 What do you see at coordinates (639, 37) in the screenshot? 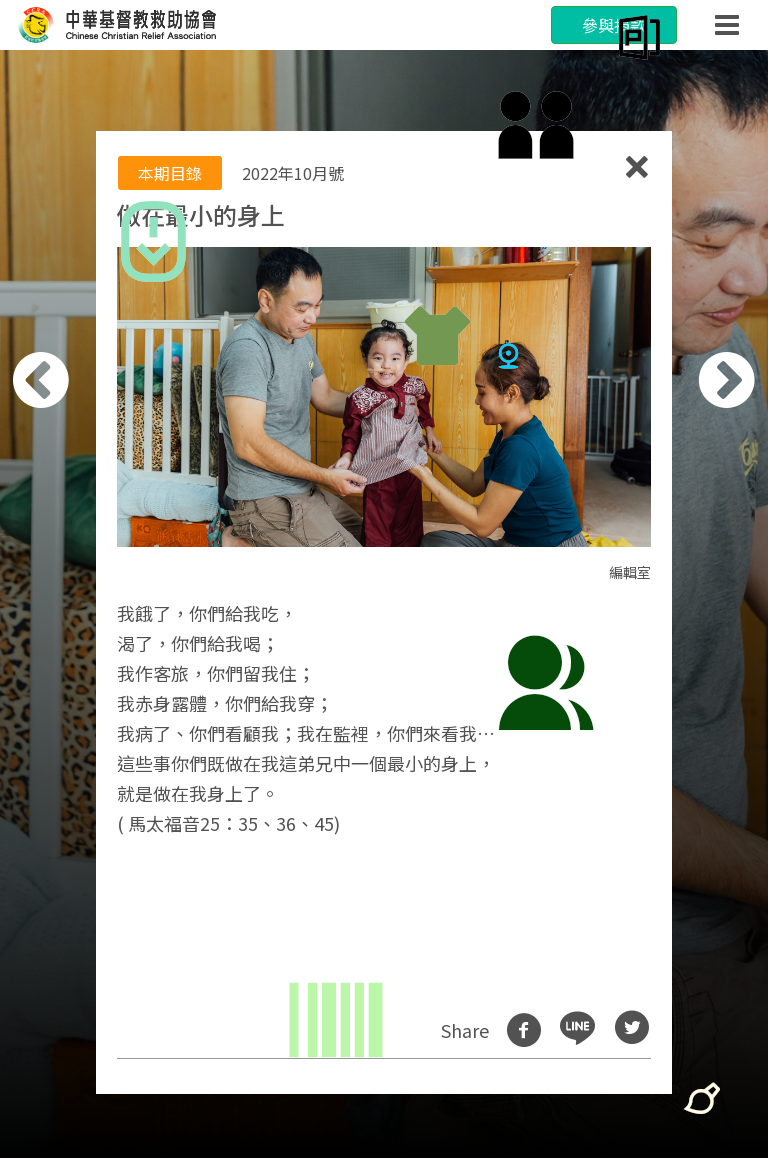
I see `open a PowerPoint presentation file` at bounding box center [639, 37].